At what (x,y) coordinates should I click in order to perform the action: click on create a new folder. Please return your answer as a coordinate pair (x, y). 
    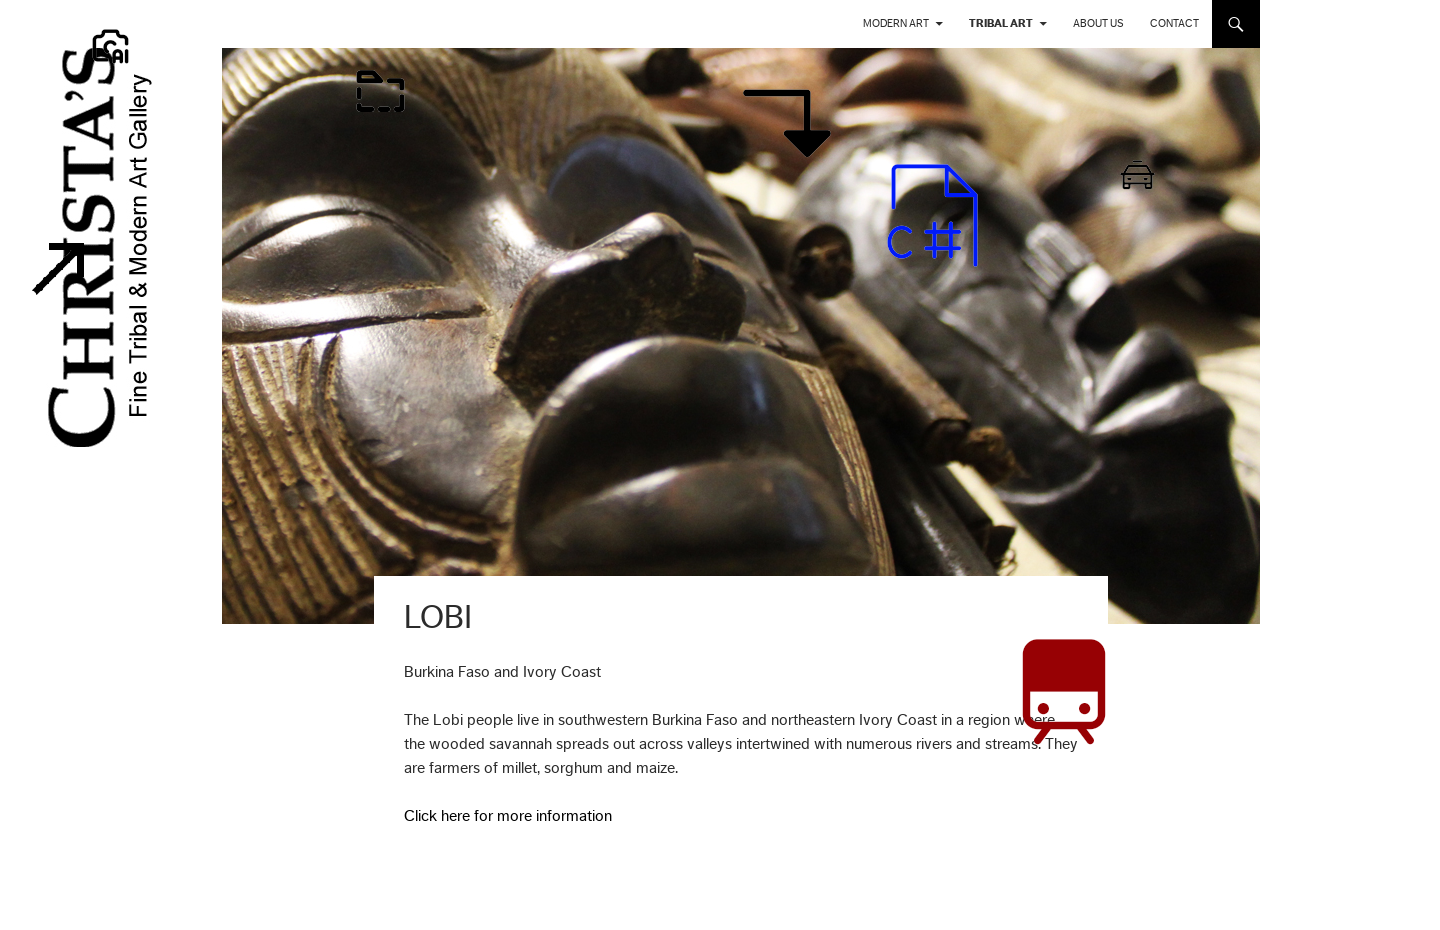
    Looking at the image, I should click on (380, 91).